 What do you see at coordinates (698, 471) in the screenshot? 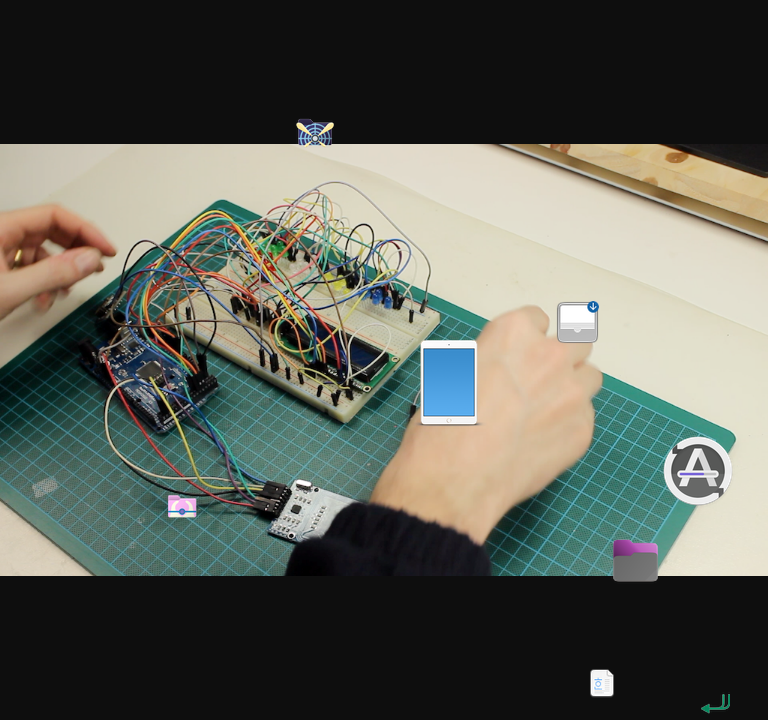
I see `open software updater to check for system updates` at bounding box center [698, 471].